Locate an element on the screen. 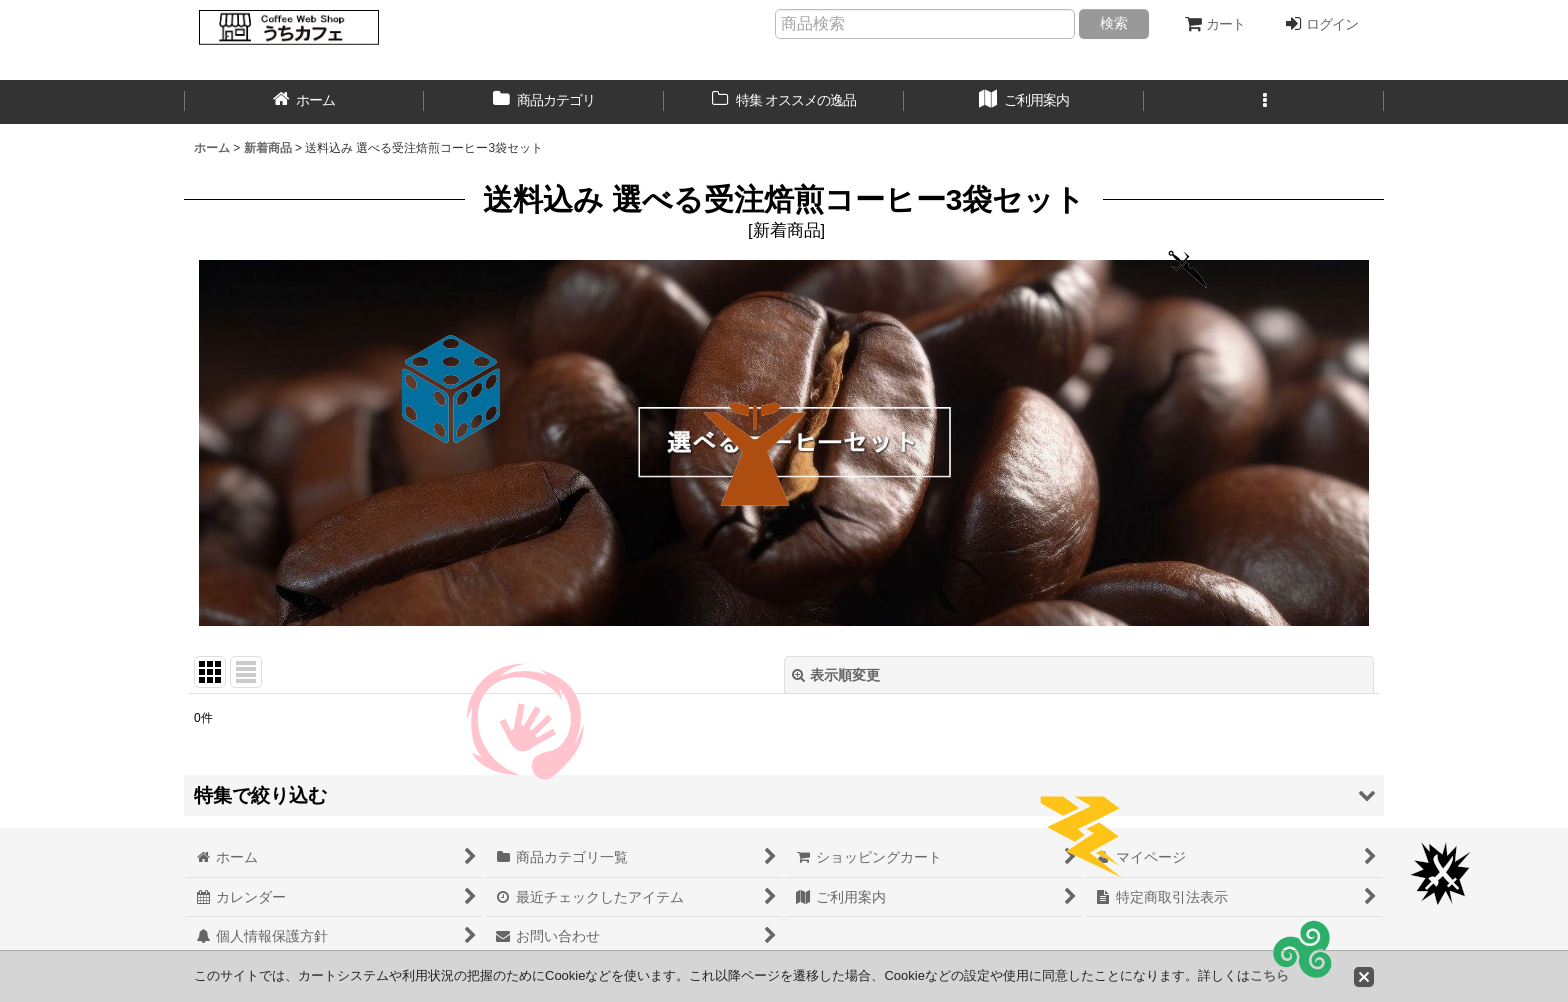  activate lightning or electric ability is located at coordinates (1081, 837).